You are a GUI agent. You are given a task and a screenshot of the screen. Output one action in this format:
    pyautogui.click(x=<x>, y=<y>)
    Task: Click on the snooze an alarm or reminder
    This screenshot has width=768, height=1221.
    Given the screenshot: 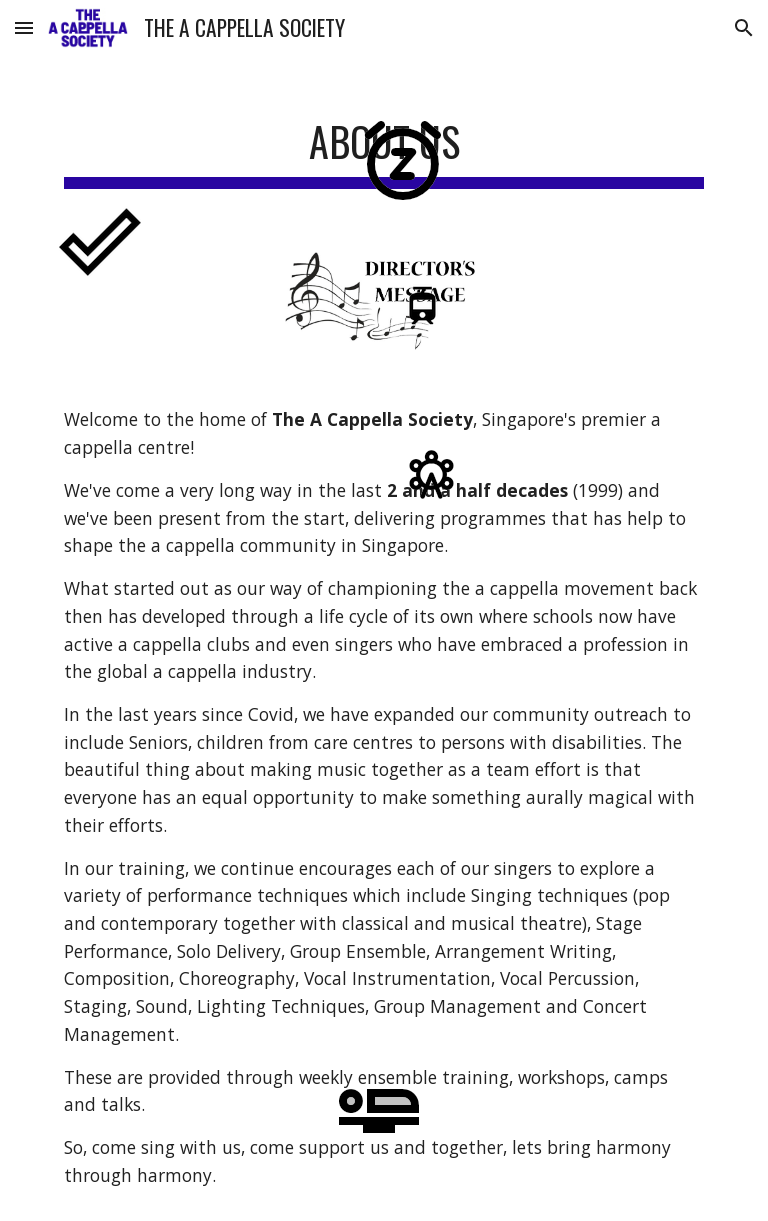 What is the action you would take?
    pyautogui.click(x=403, y=160)
    